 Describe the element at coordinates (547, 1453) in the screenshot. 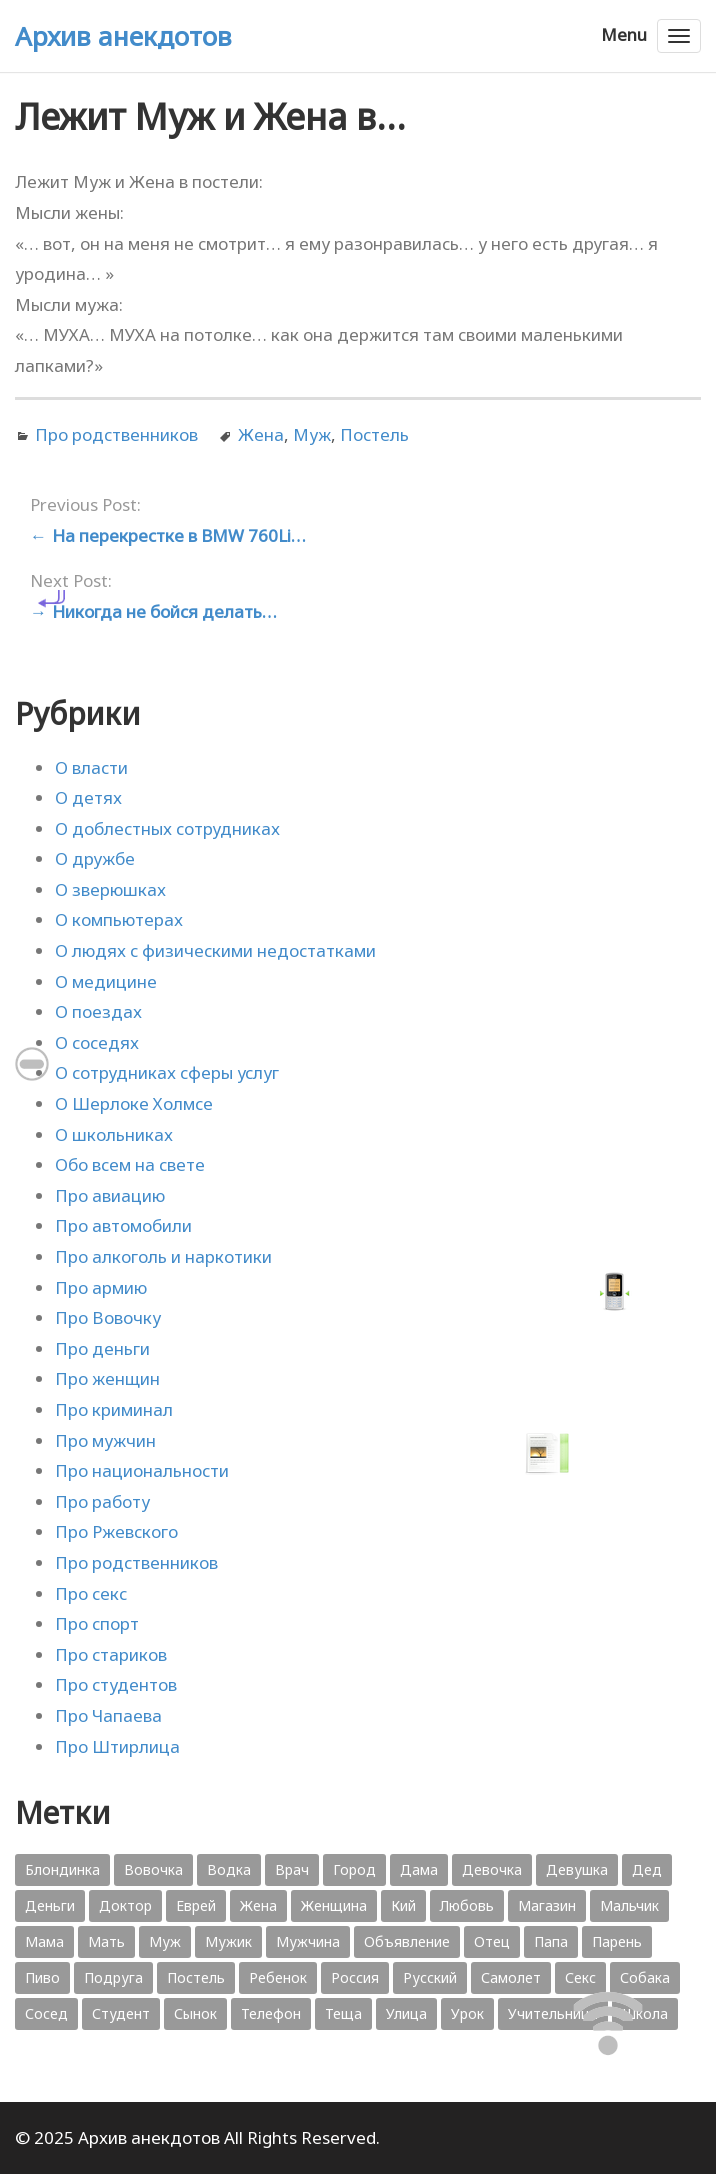

I see `document template file type` at that location.